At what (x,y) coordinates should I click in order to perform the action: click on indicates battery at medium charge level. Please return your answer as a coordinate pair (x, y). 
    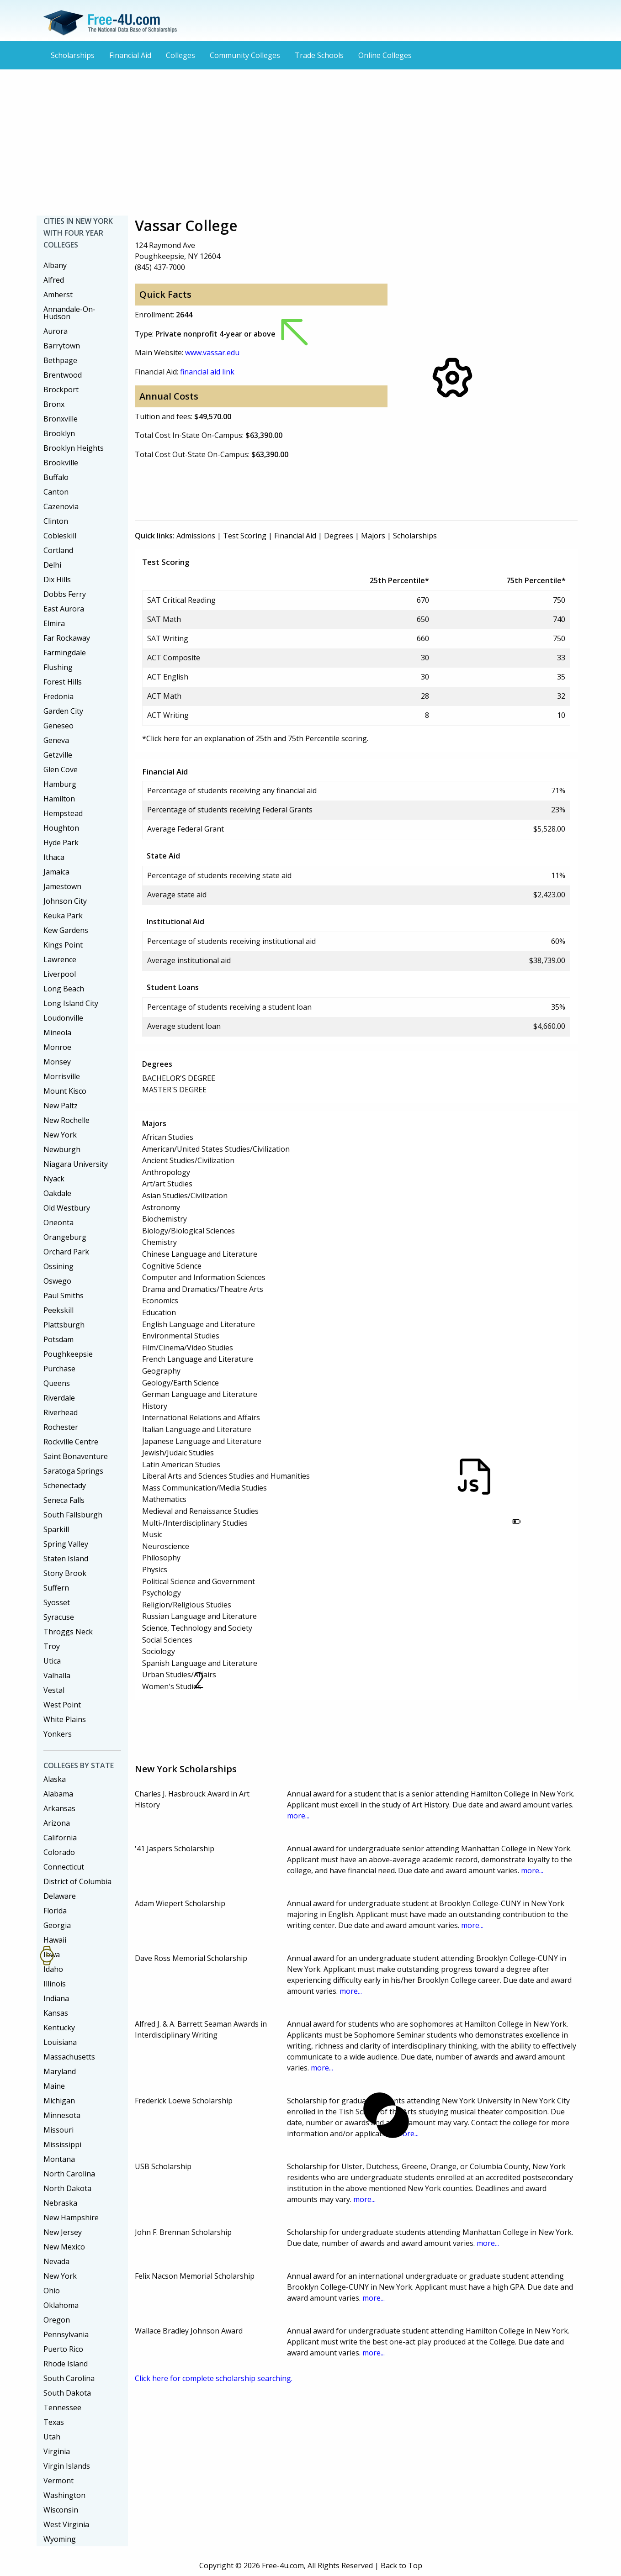
    Looking at the image, I should click on (516, 1522).